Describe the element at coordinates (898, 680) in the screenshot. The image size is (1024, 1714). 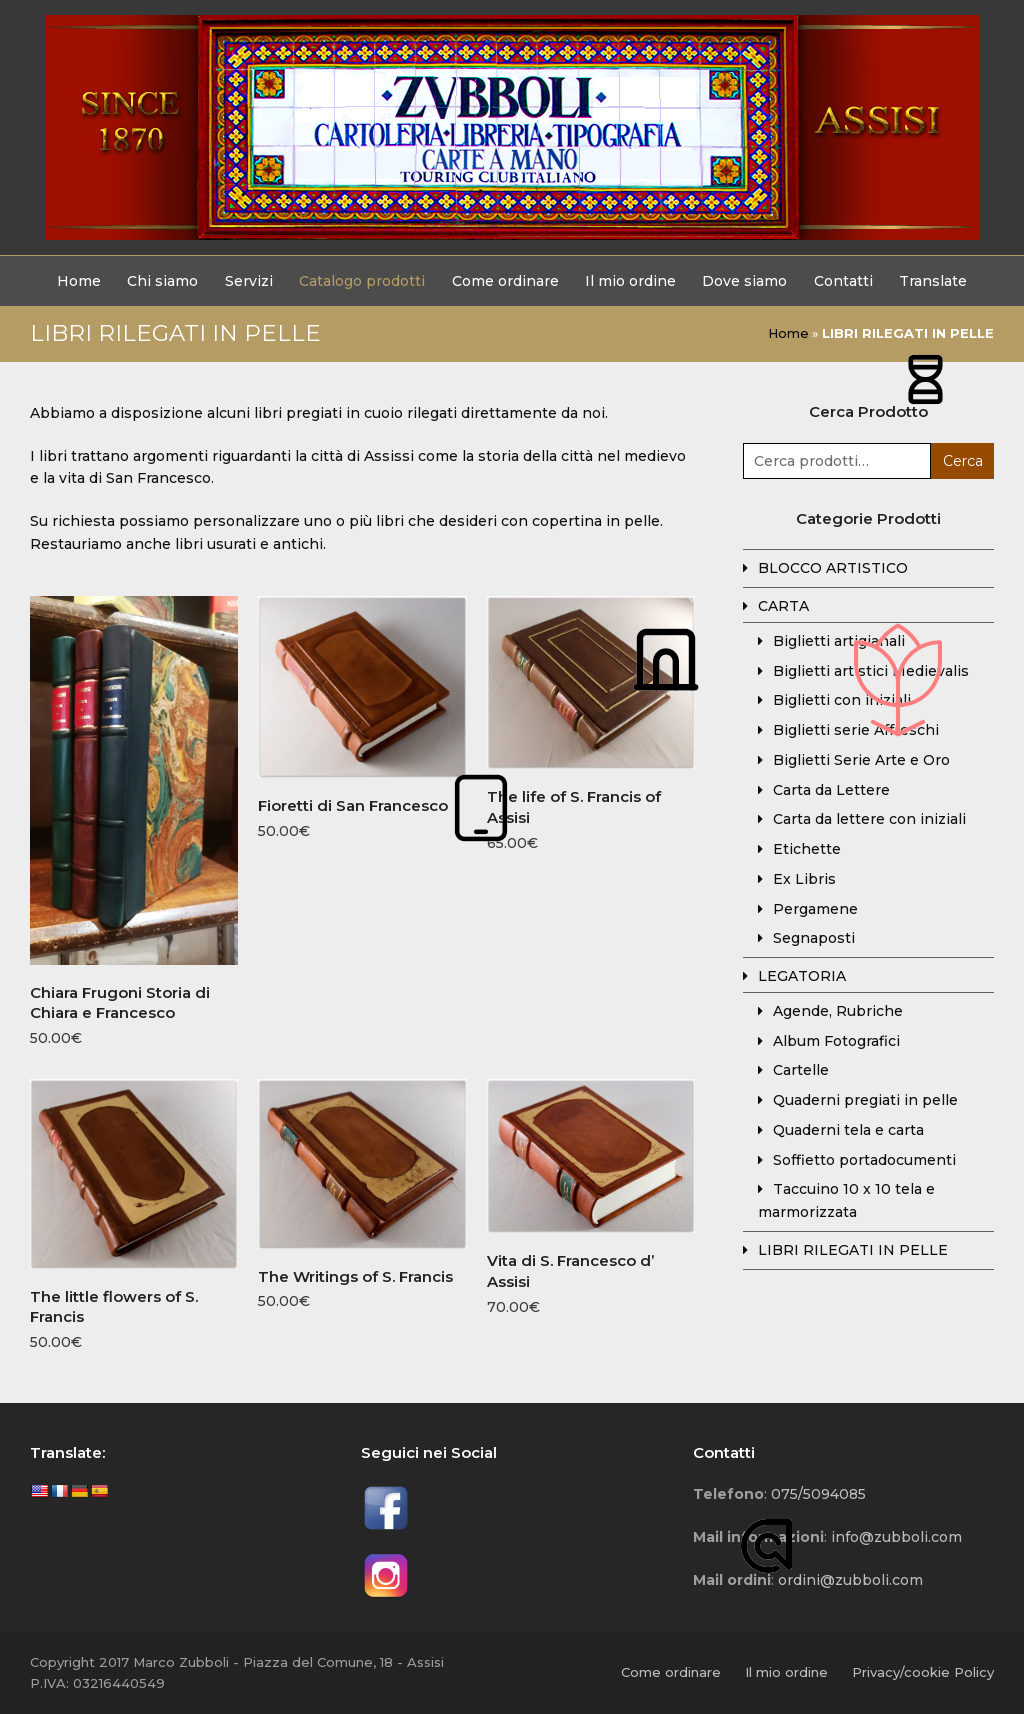
I see `view garden or plant-related content` at that location.